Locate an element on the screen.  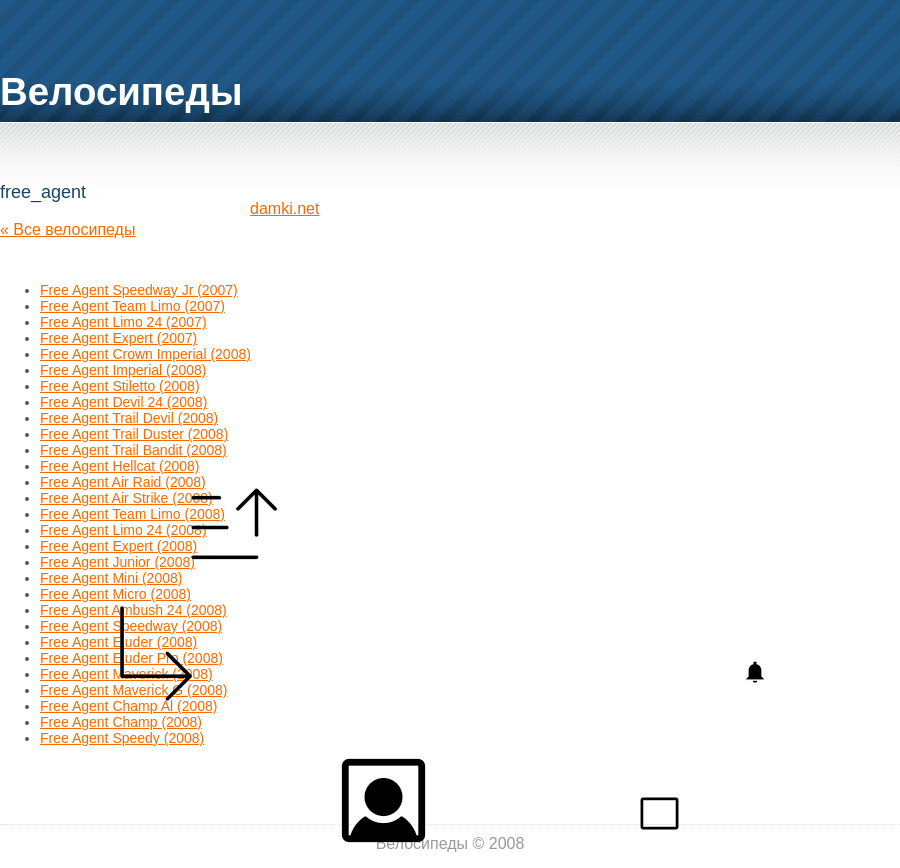
sort items in descending order is located at coordinates (230, 527).